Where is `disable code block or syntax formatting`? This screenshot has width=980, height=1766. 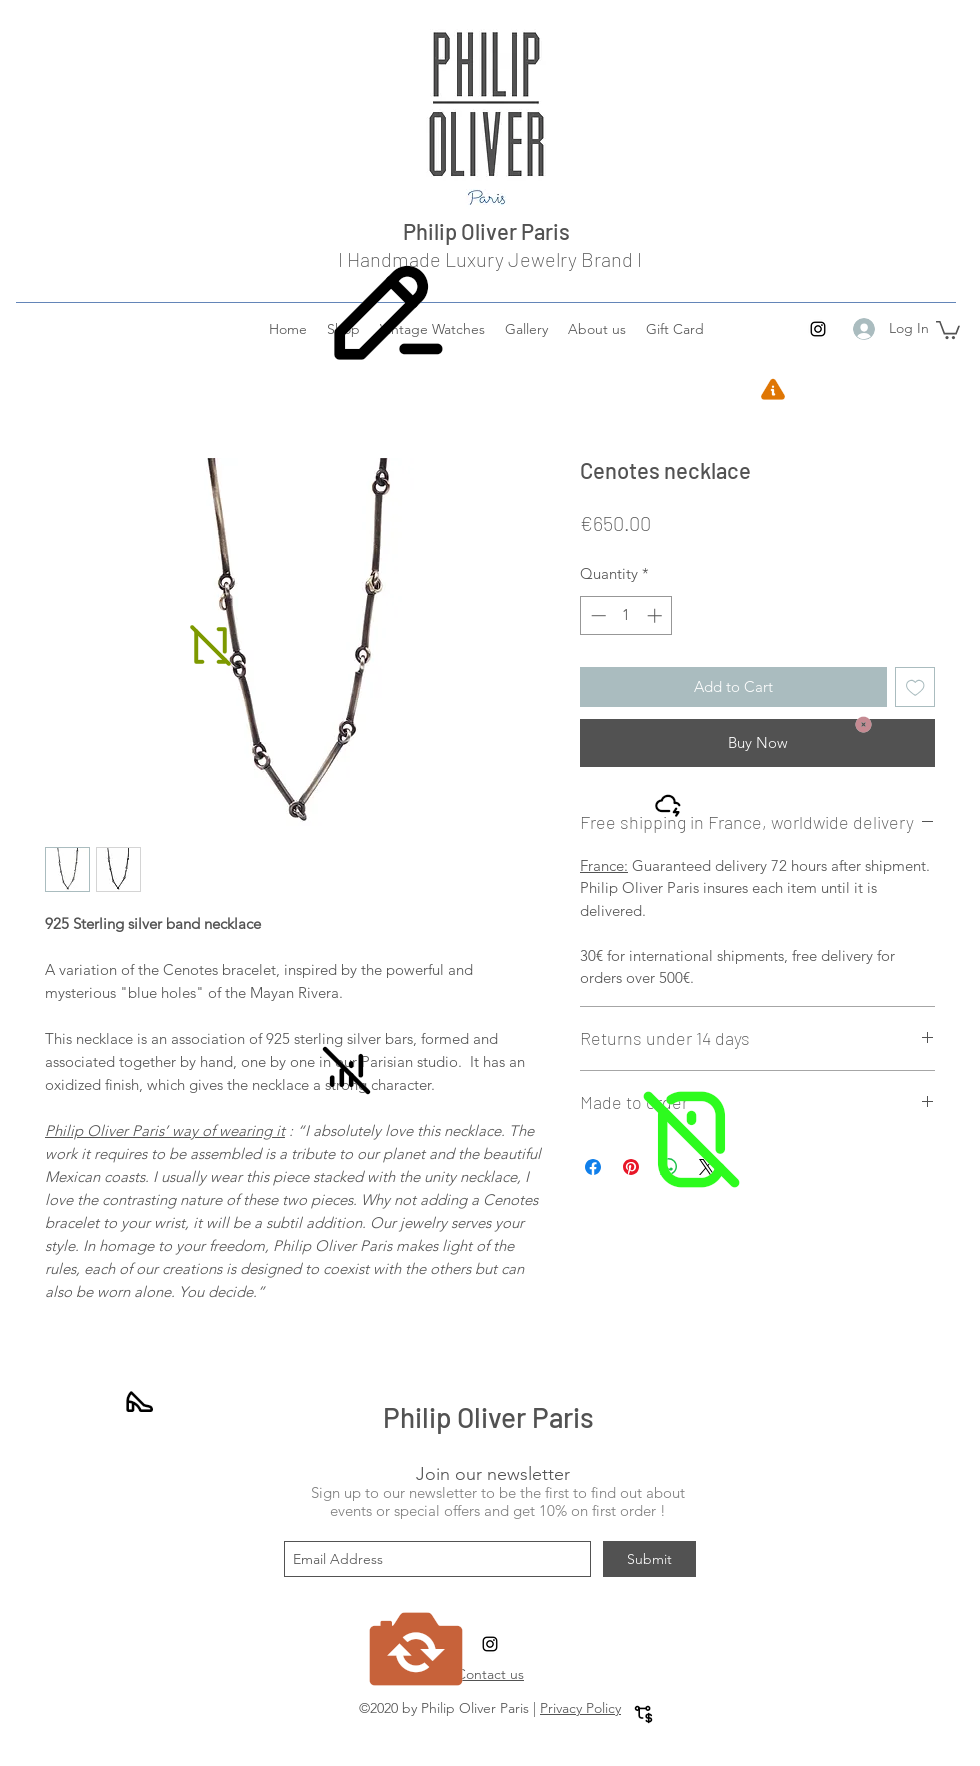 disable code block or syntax formatting is located at coordinates (210, 645).